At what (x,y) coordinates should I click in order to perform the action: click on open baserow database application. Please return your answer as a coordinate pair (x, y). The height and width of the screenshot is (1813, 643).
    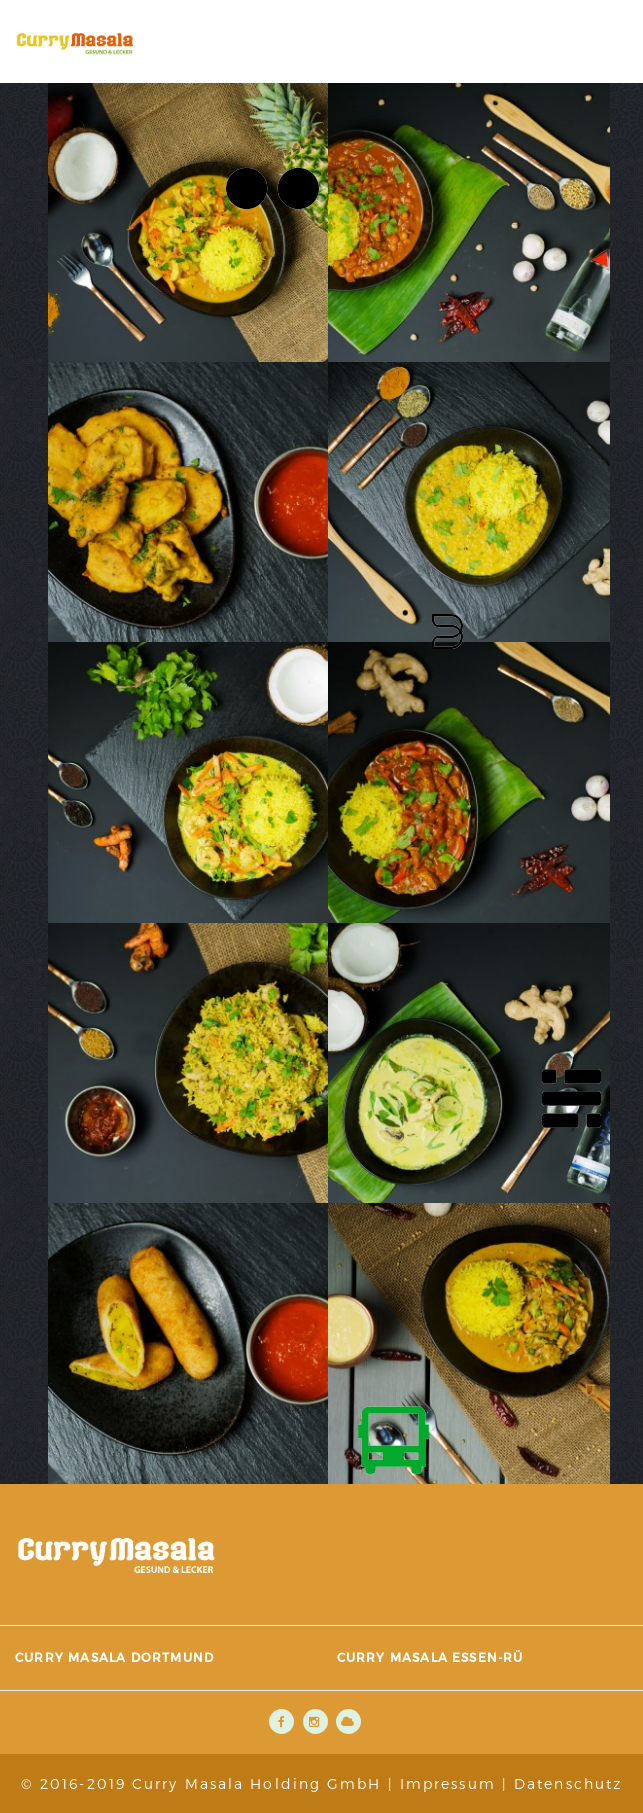
    Looking at the image, I should click on (571, 1098).